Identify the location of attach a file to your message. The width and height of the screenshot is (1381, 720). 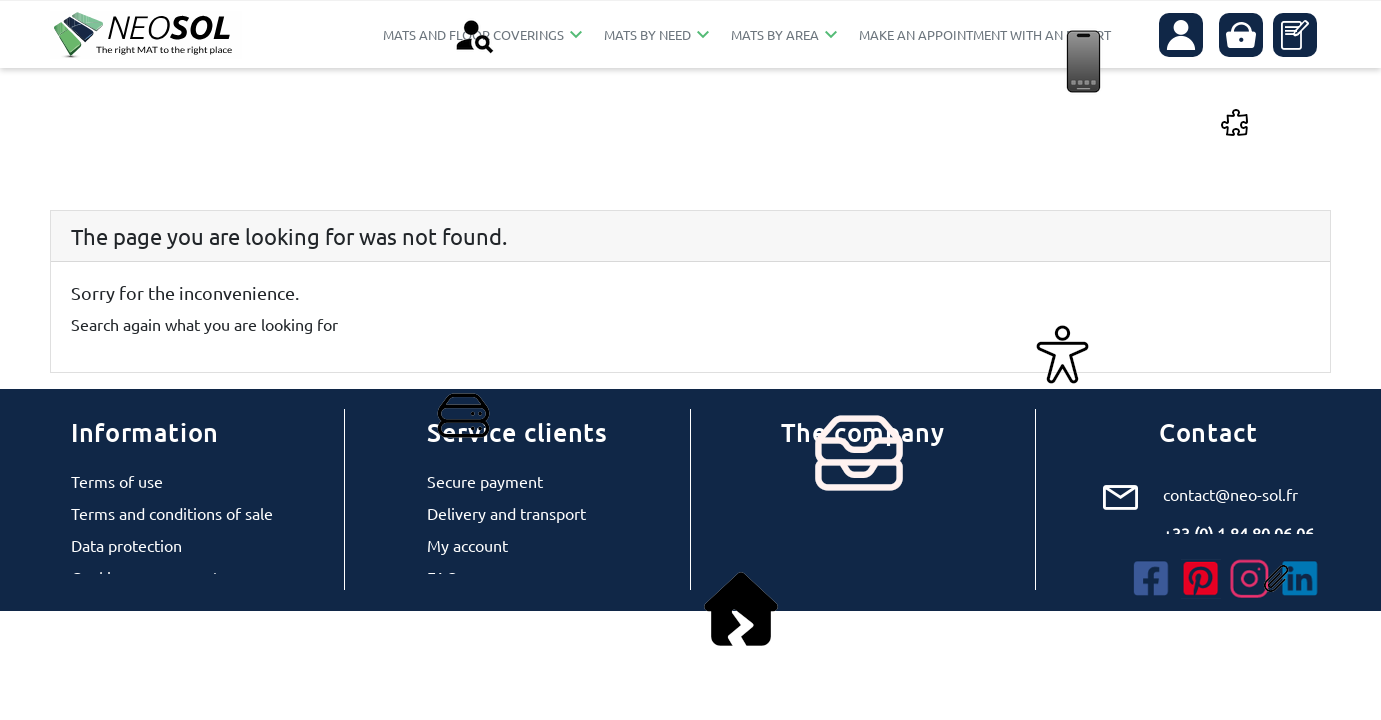
(1276, 578).